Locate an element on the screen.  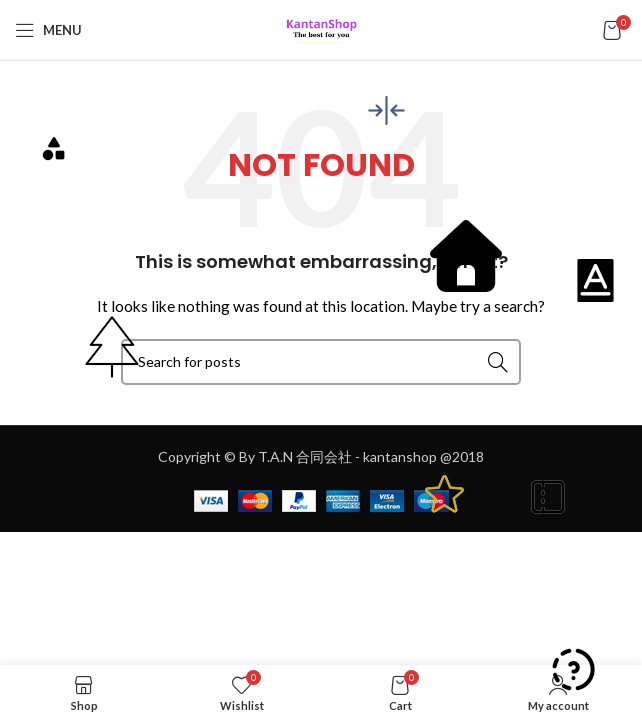
view help for current progress status is located at coordinates (573, 669).